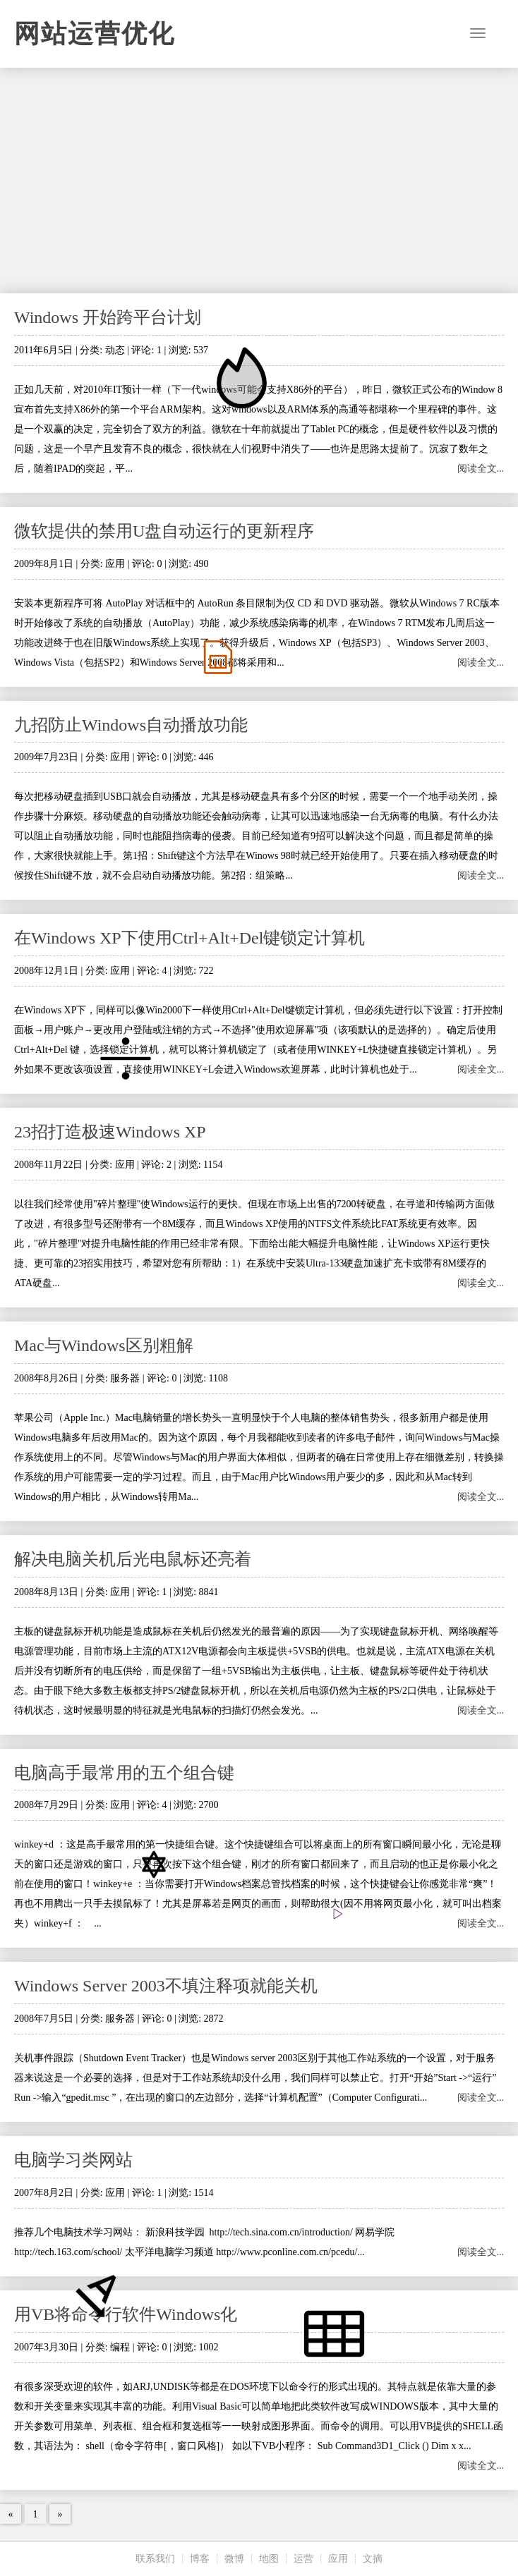  What do you see at coordinates (97, 2295) in the screenshot?
I see `rotate text at a downward angle` at bounding box center [97, 2295].